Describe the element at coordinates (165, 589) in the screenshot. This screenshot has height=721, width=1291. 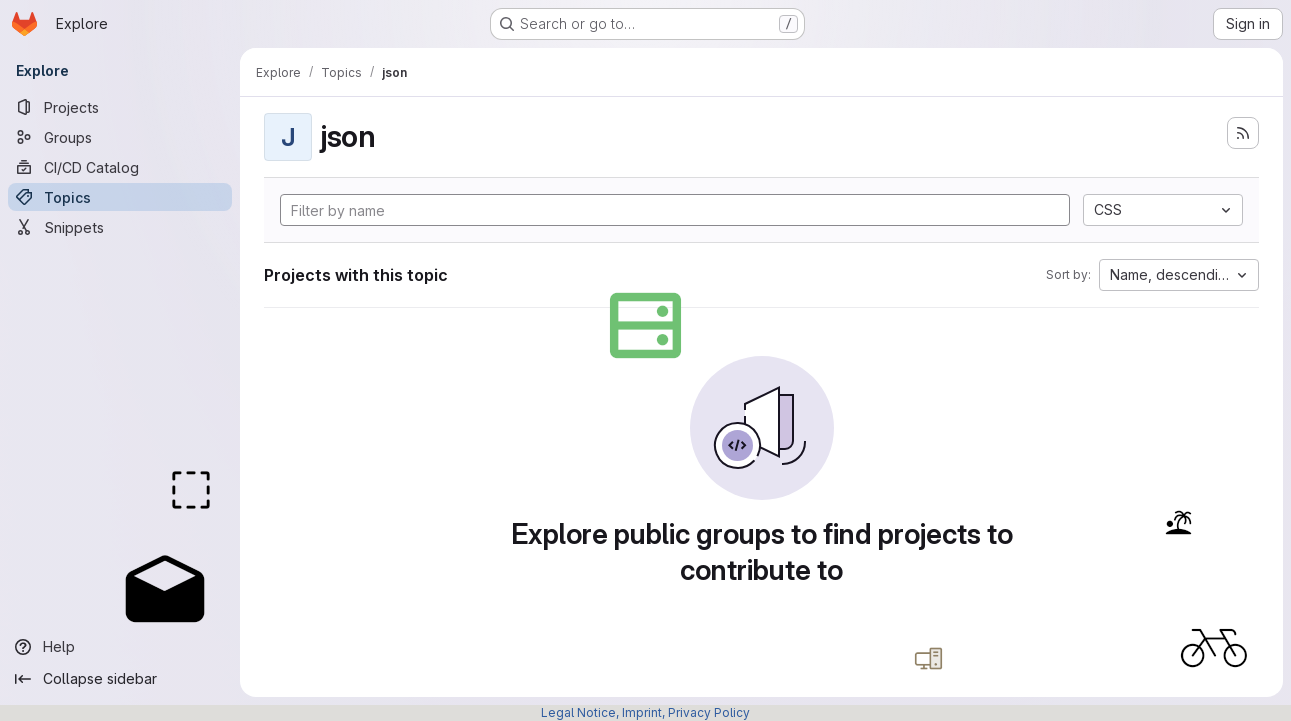
I see `view an opened email message` at that location.